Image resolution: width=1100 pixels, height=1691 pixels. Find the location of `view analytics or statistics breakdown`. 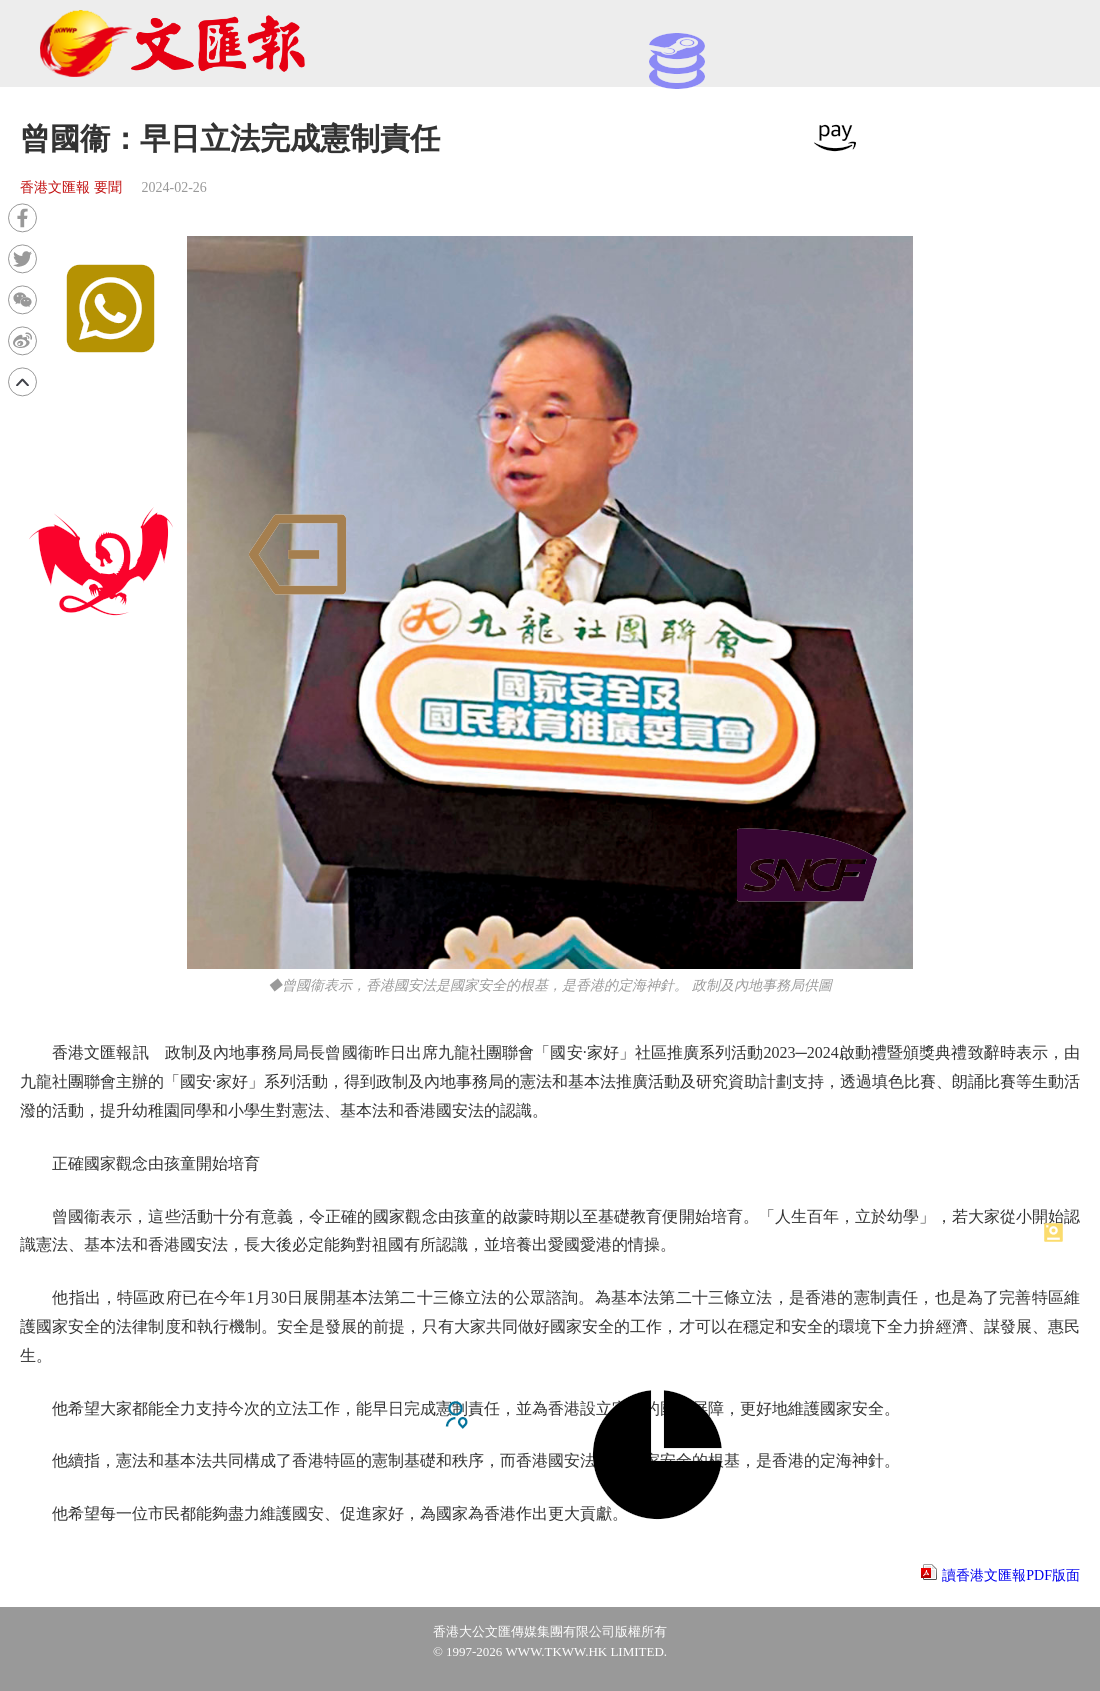

view analytics or statistics breakdown is located at coordinates (657, 1454).